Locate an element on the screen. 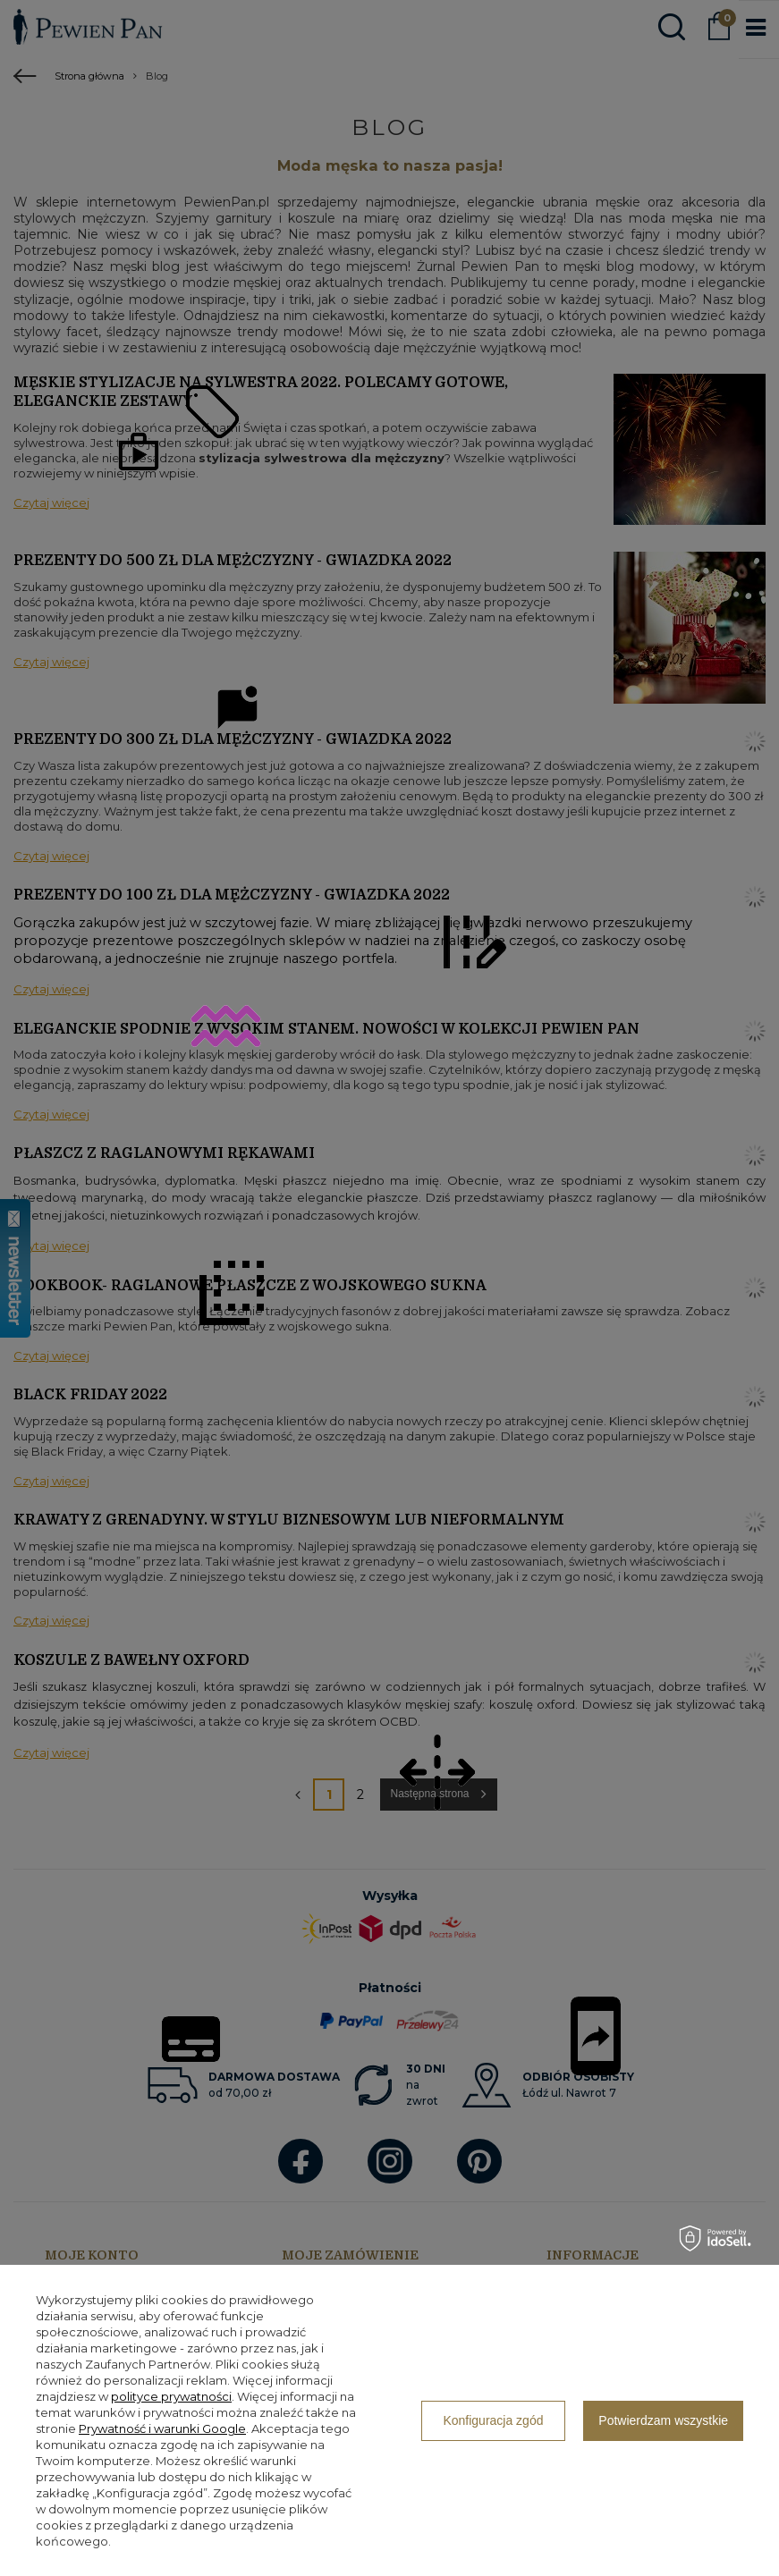 Image resolution: width=779 pixels, height=2576 pixels. expand content horizontally is located at coordinates (437, 1772).